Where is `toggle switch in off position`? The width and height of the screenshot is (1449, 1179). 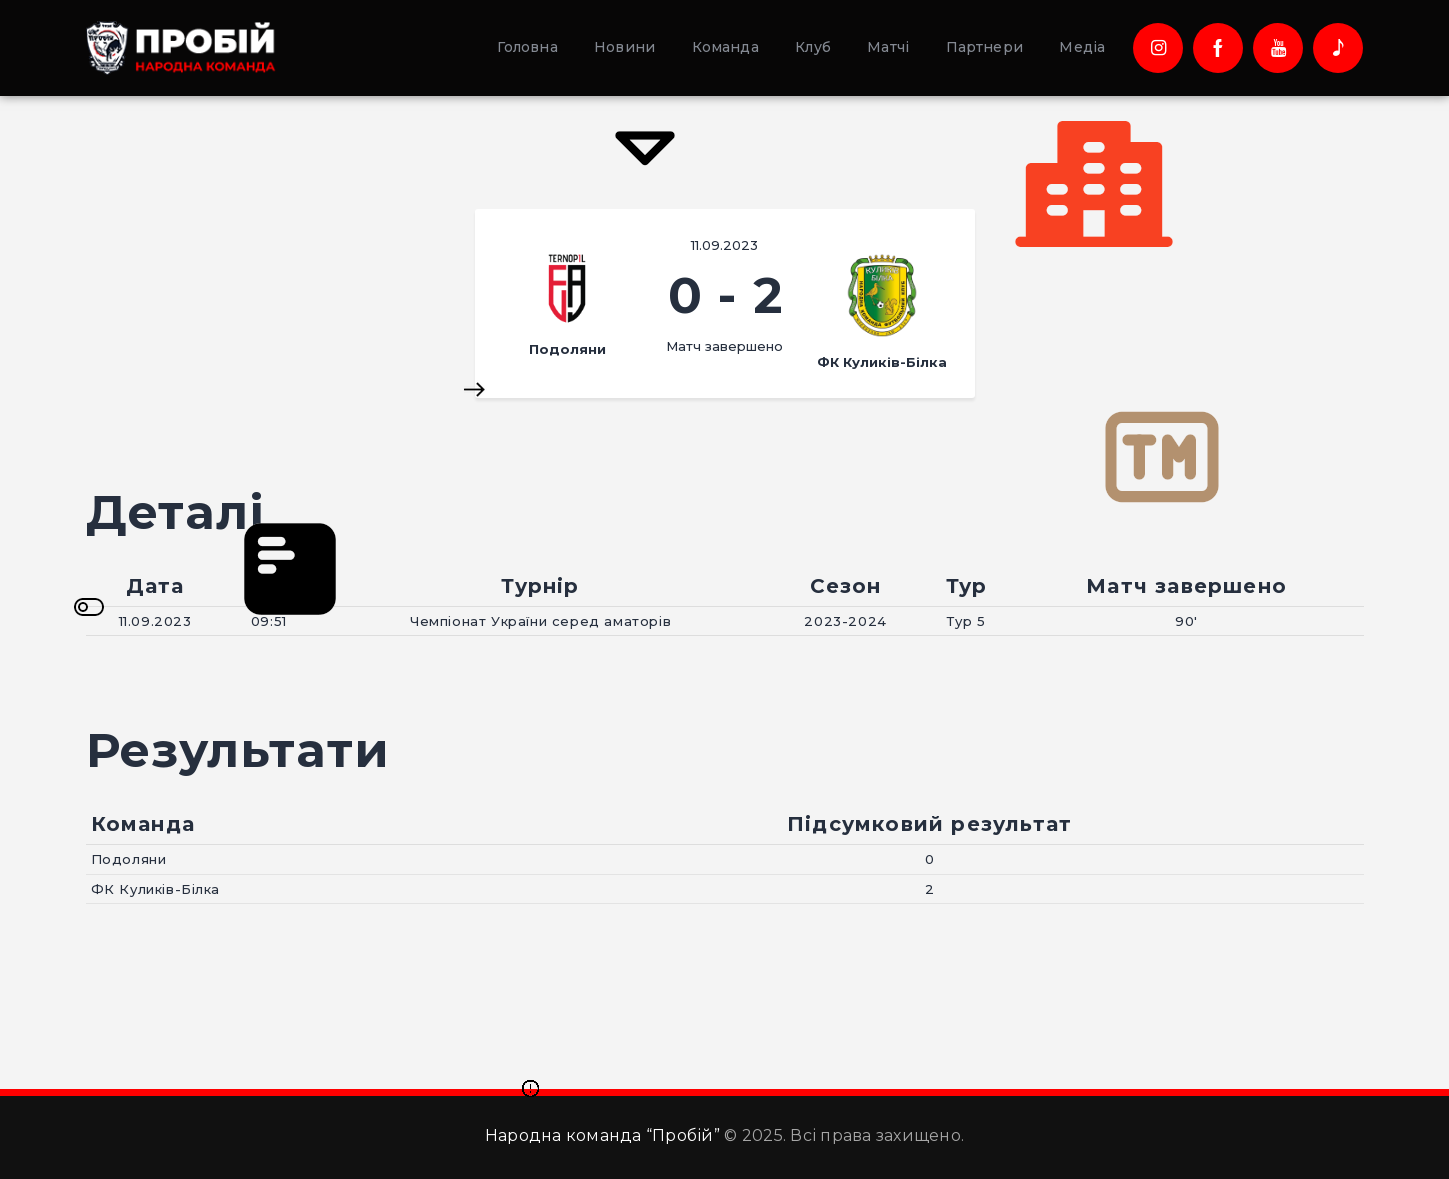
toggle switch in off position is located at coordinates (89, 607).